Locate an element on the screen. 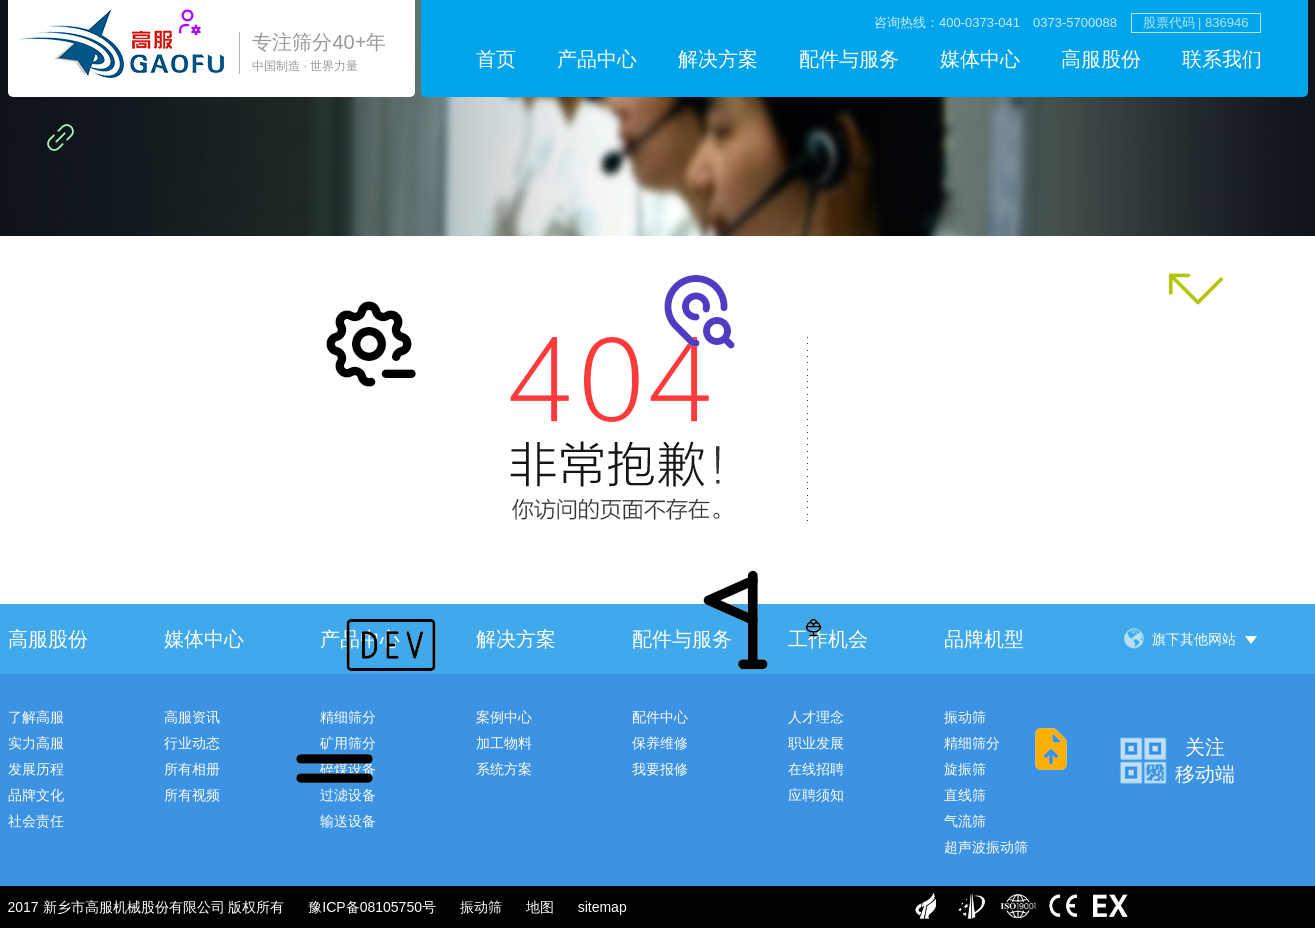  remove a setting or preference is located at coordinates (369, 344).